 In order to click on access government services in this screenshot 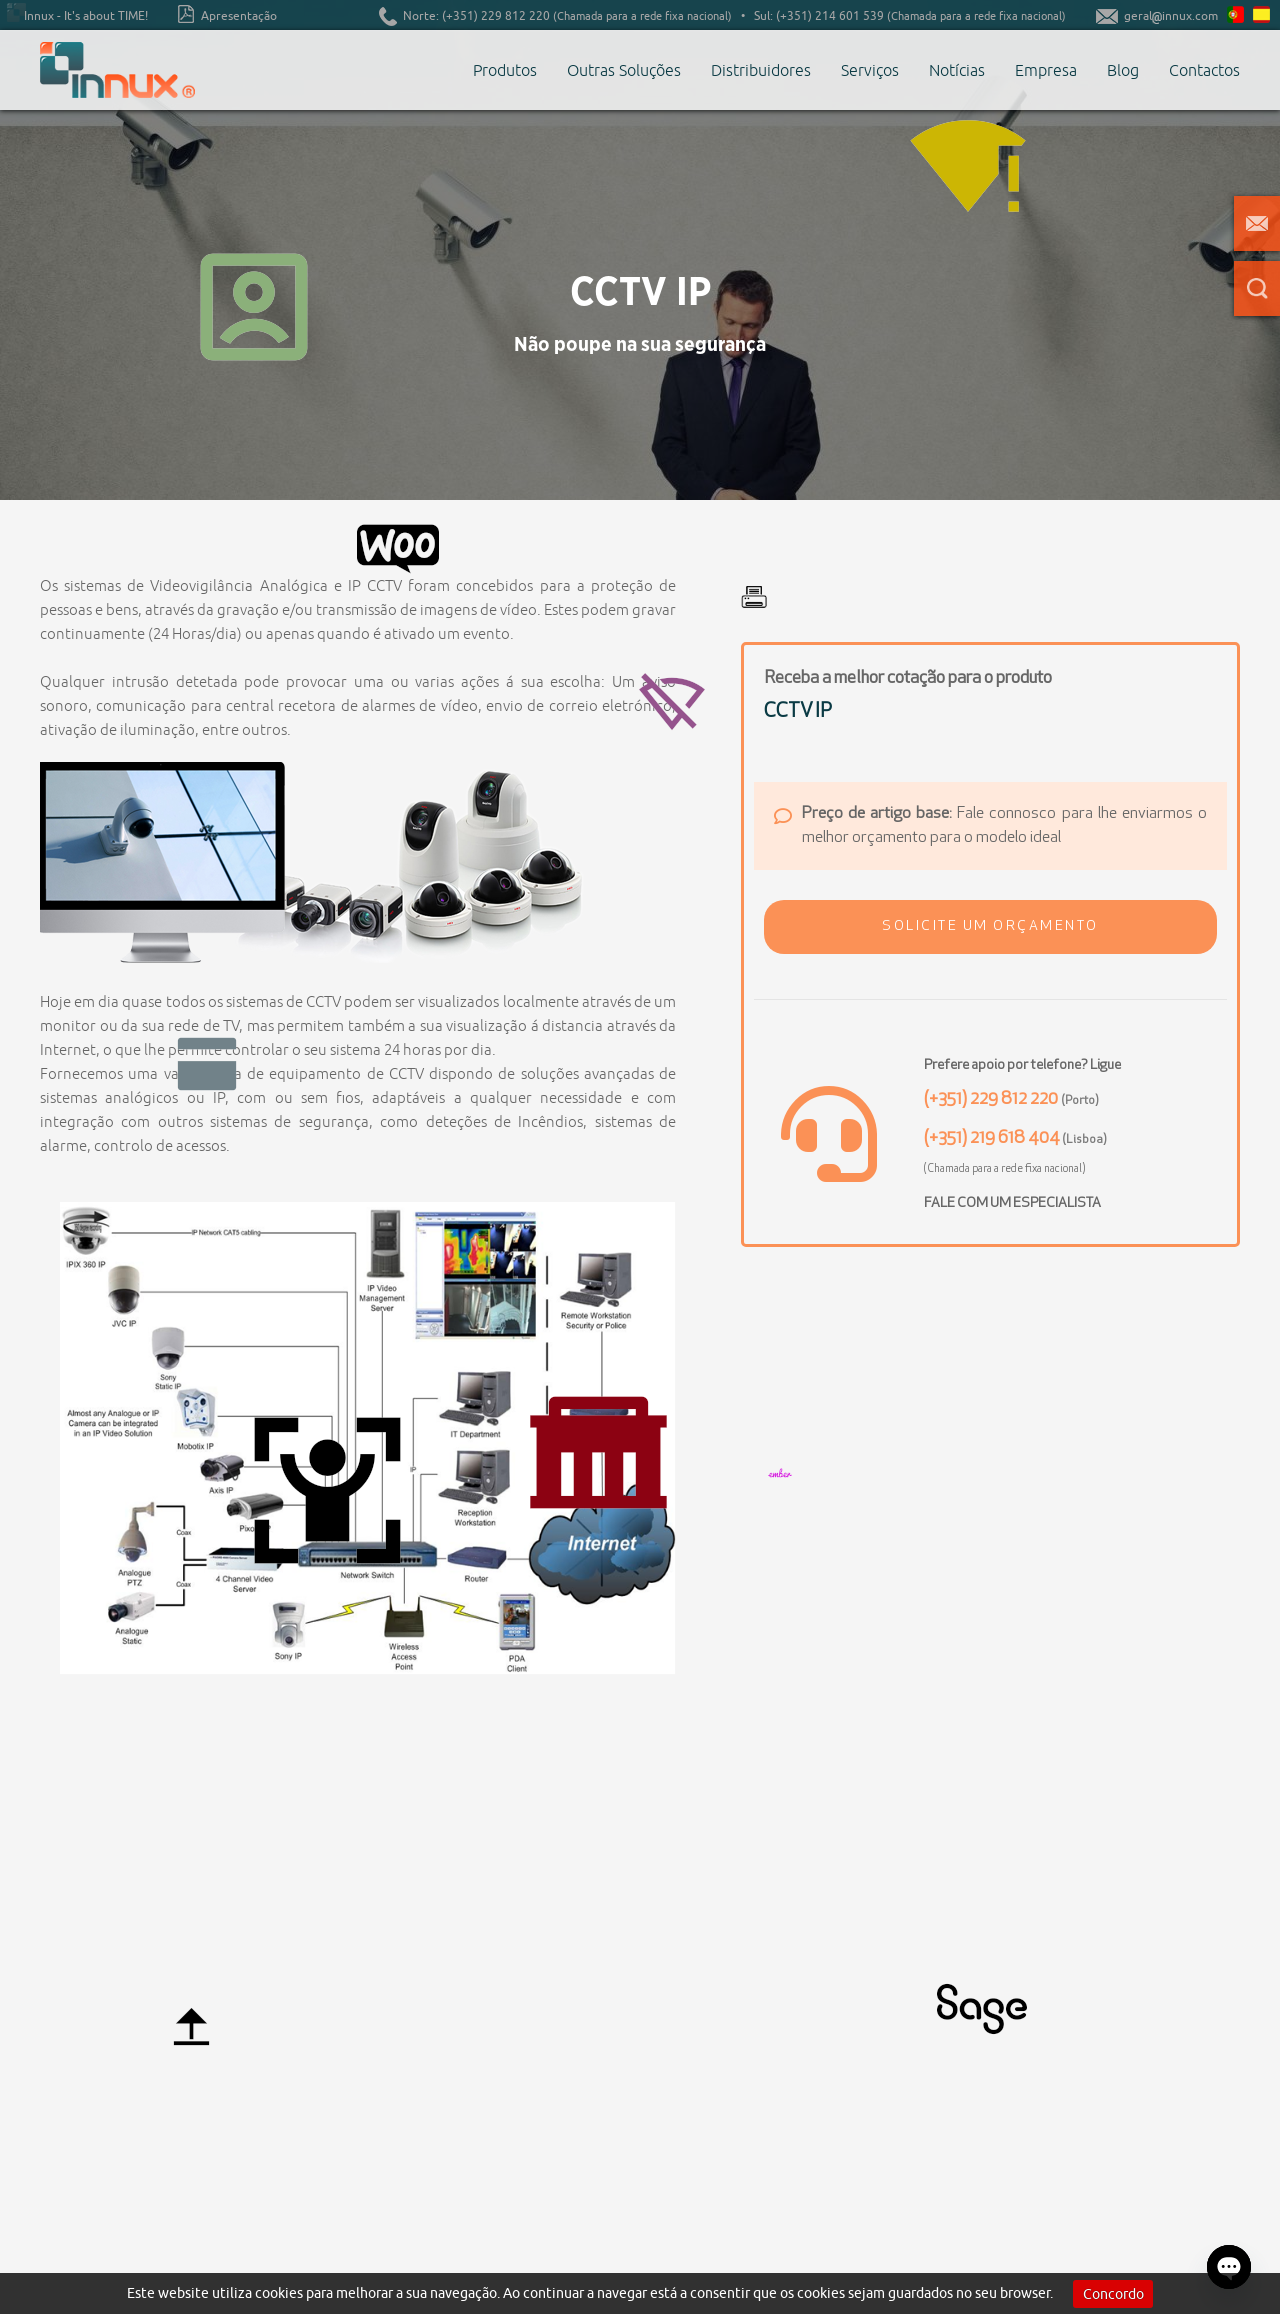, I will do `click(598, 1452)`.